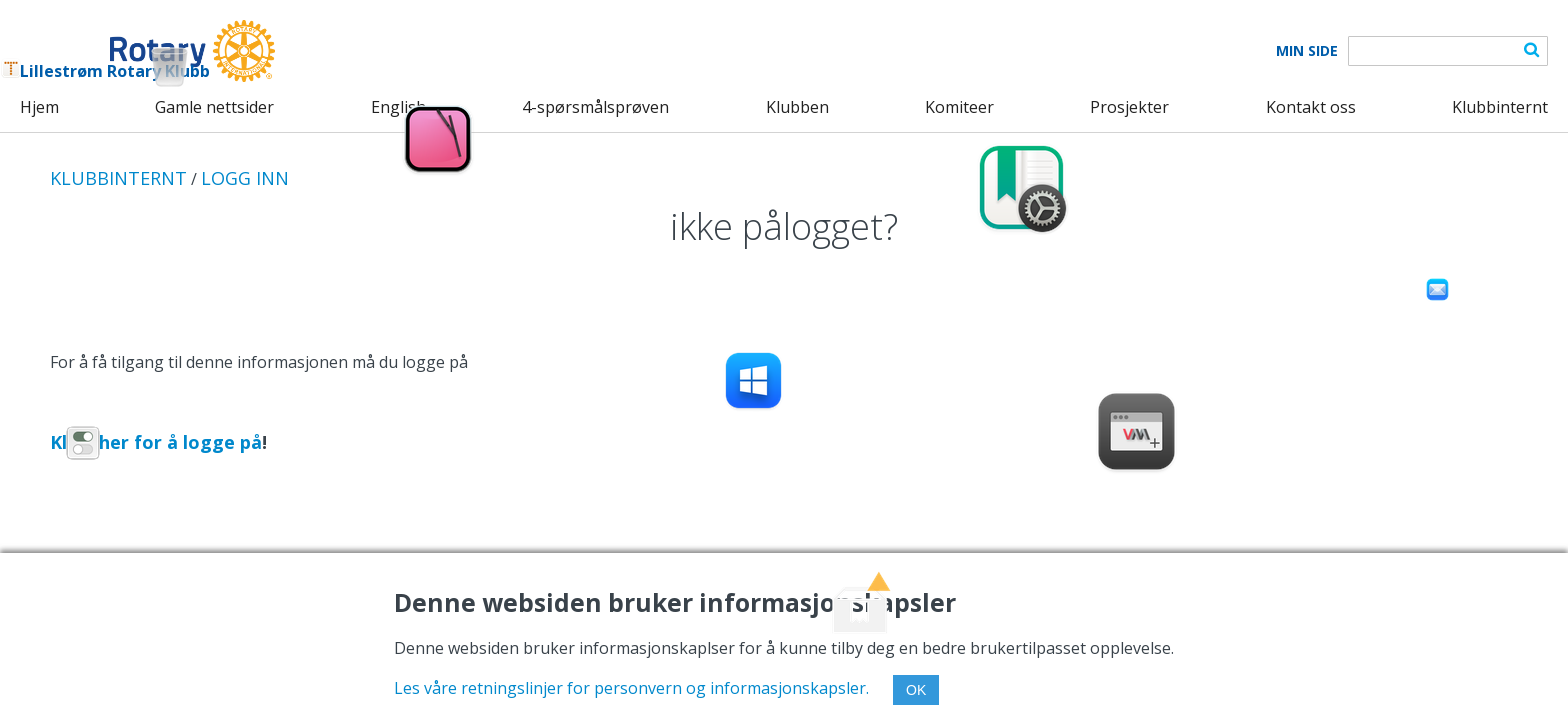 The image size is (1568, 725). Describe the element at coordinates (1437, 289) in the screenshot. I see `open the mail app` at that location.